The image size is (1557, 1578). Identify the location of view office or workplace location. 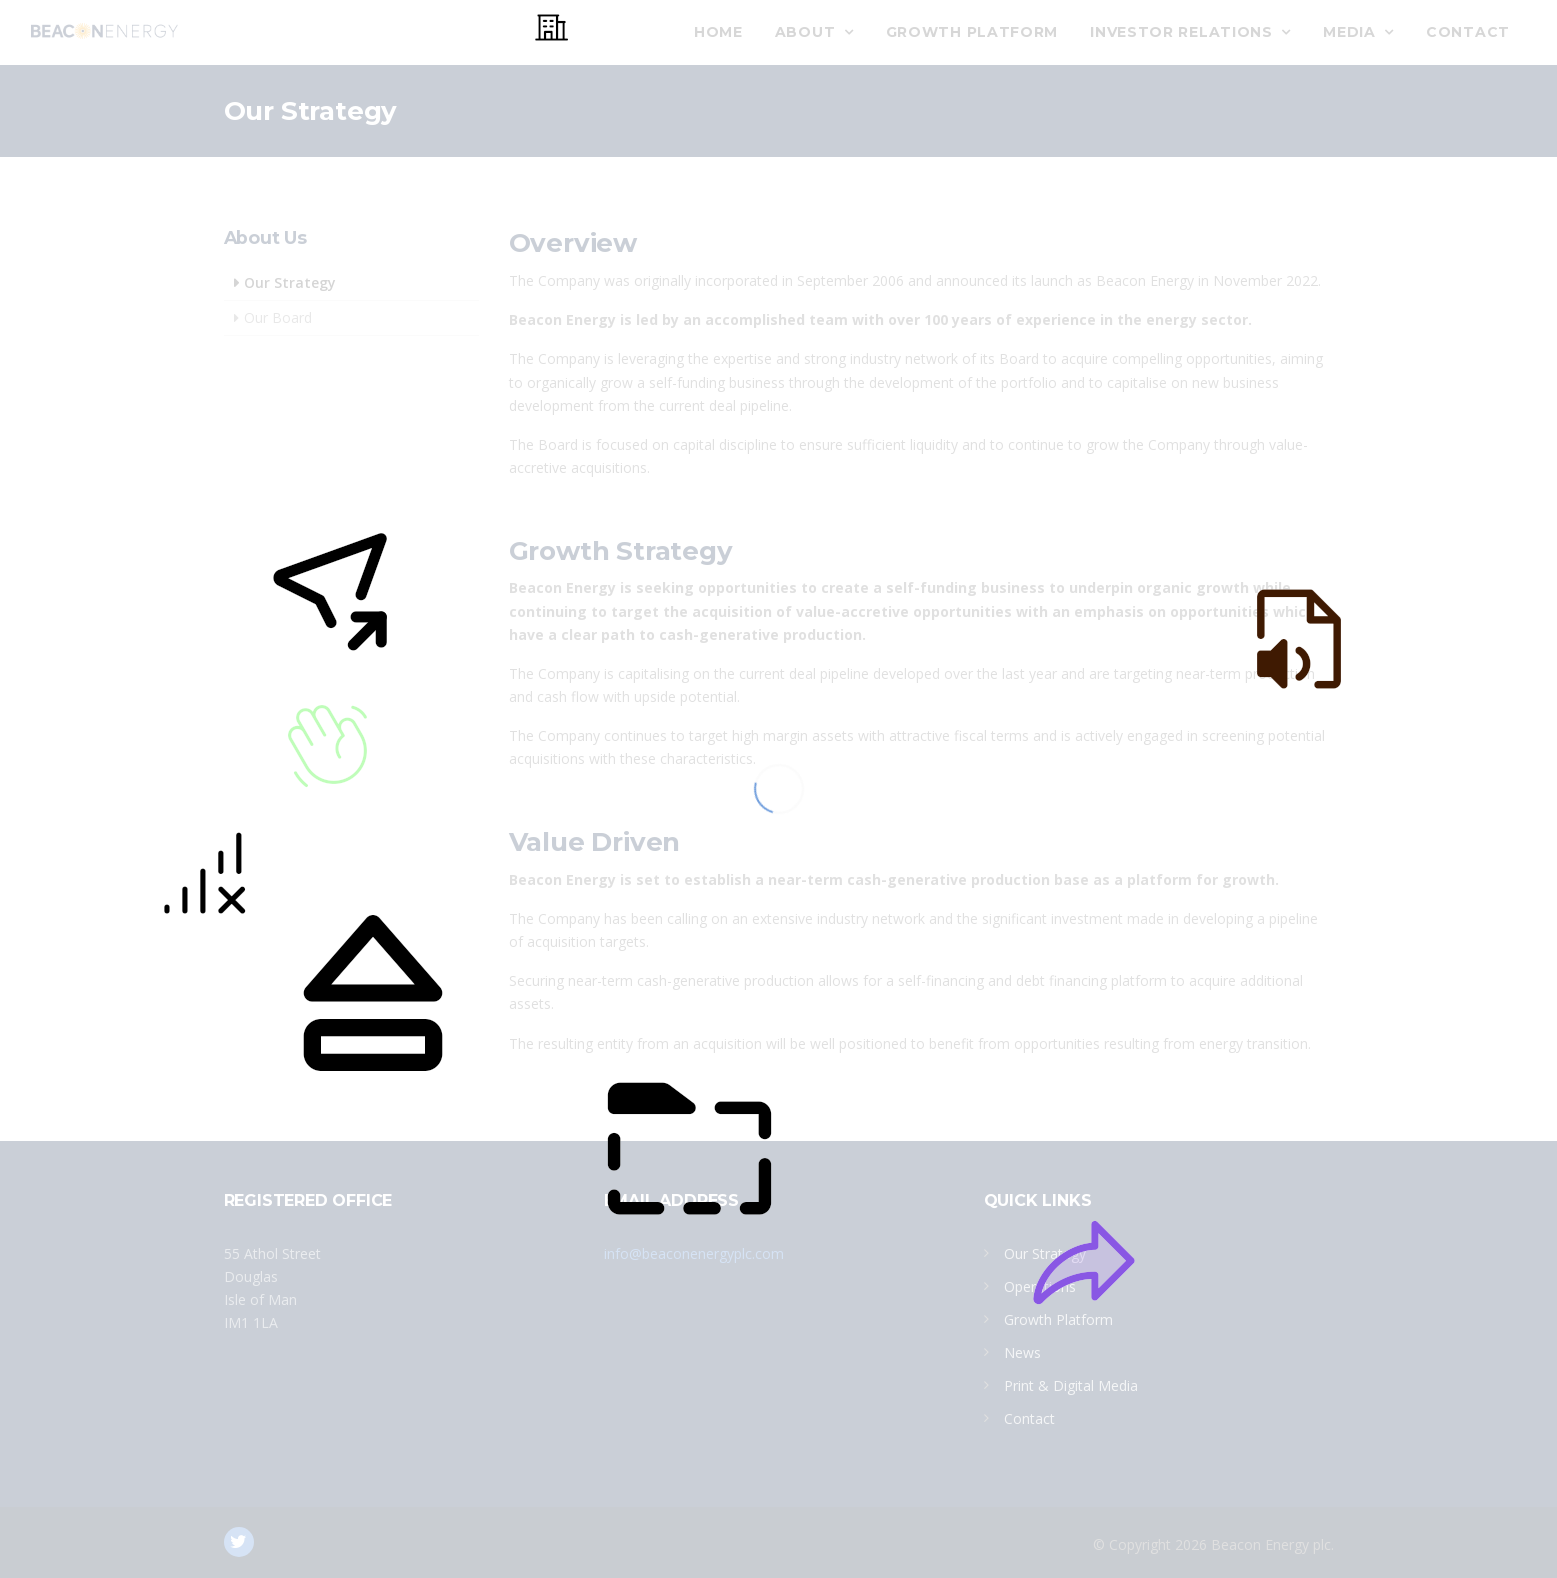
(550, 27).